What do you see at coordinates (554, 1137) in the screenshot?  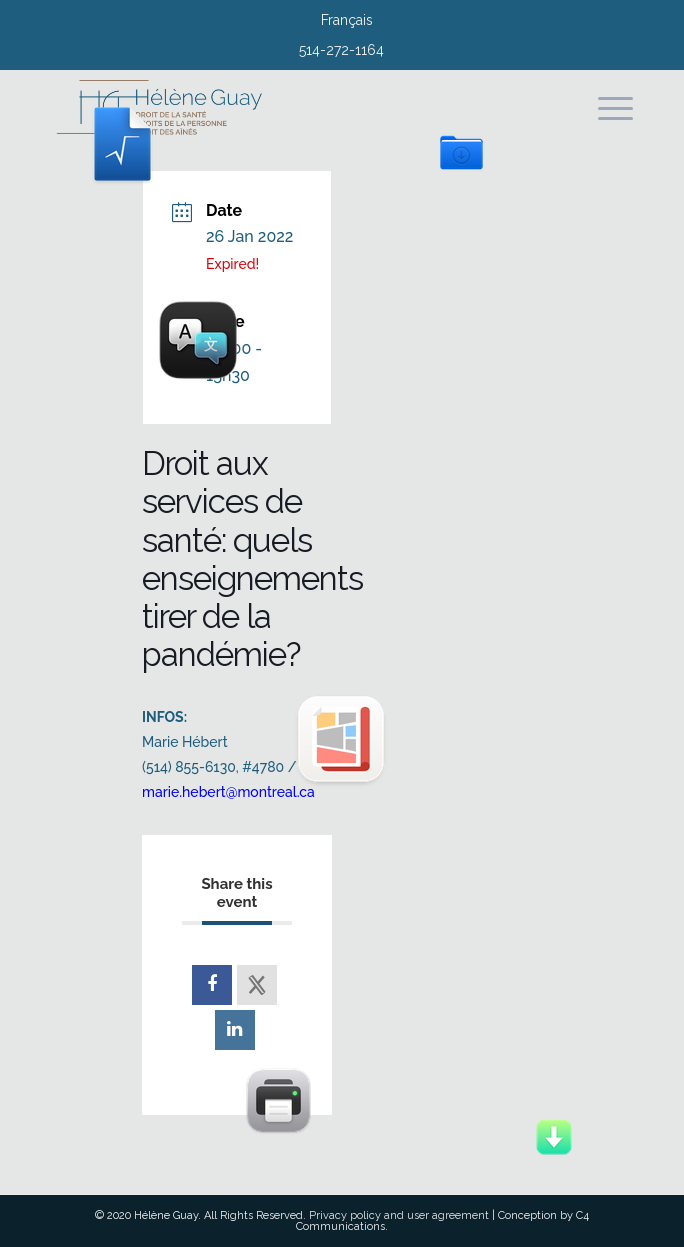 I see `save or download the current session` at bounding box center [554, 1137].